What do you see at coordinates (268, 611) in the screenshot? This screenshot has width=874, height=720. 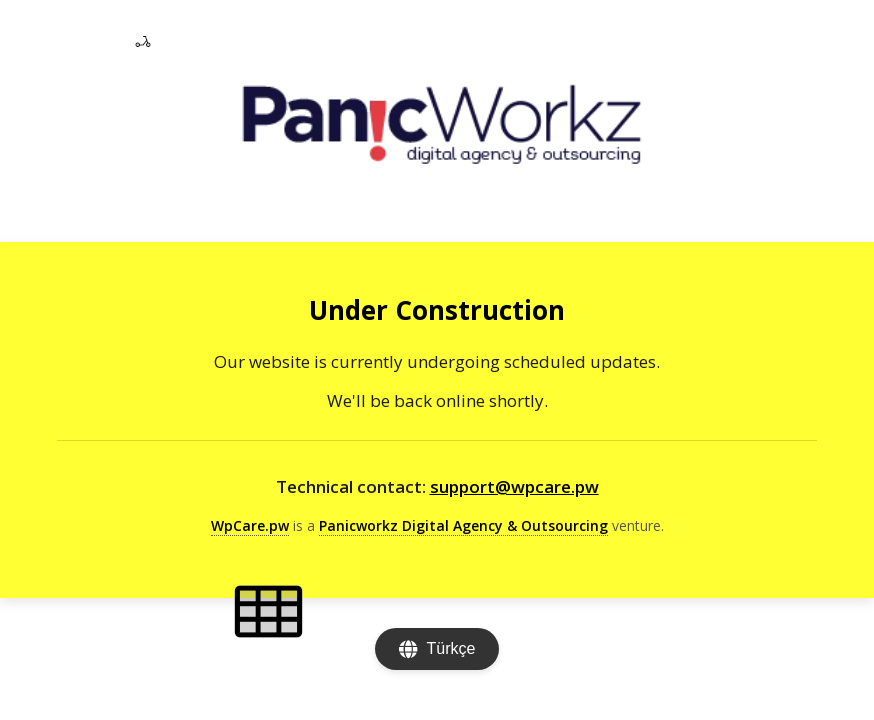 I see `switch to grid view layout` at bounding box center [268, 611].